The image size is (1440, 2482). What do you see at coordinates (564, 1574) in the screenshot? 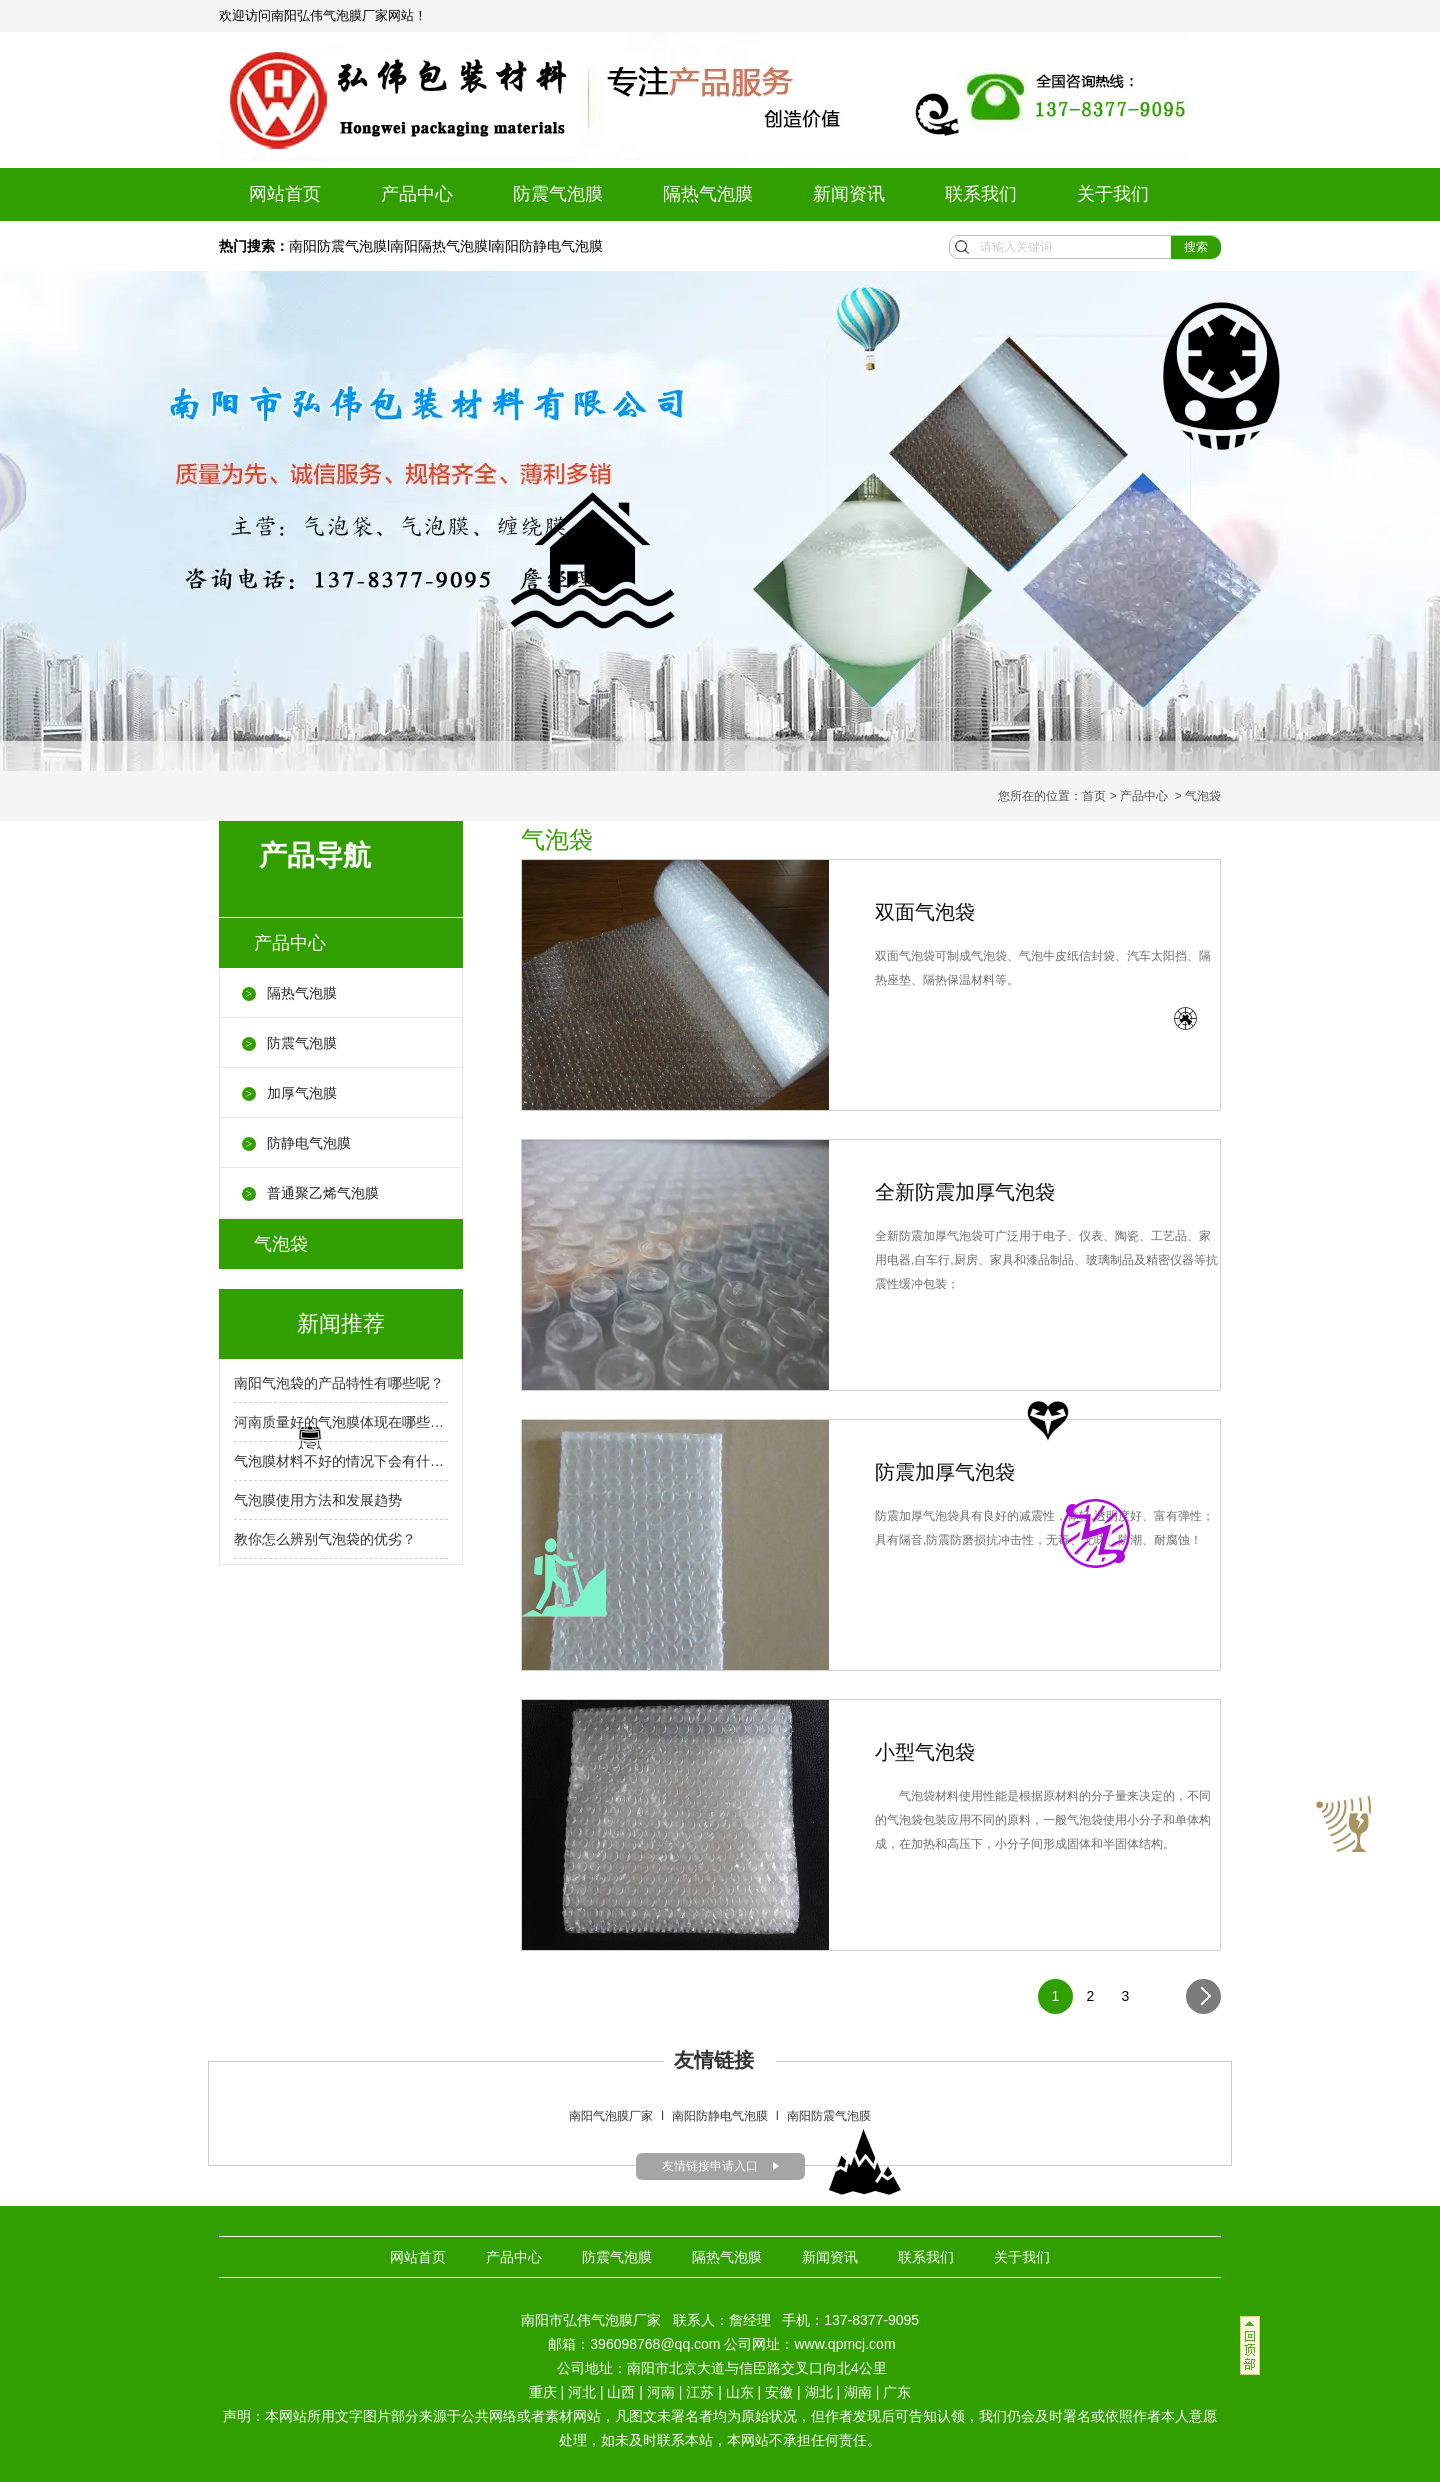
I see `explore hiking trails nearby` at bounding box center [564, 1574].